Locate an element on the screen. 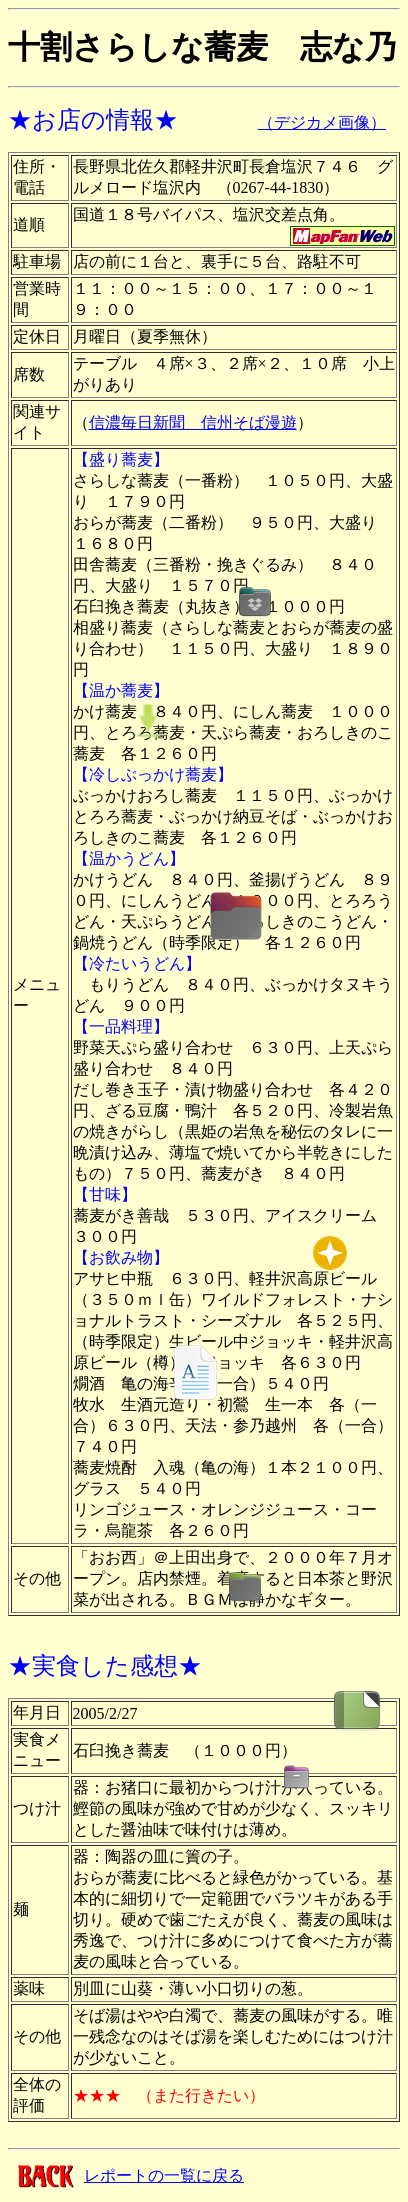 This screenshot has height=2202, width=408. open the file manager application is located at coordinates (296, 1776).